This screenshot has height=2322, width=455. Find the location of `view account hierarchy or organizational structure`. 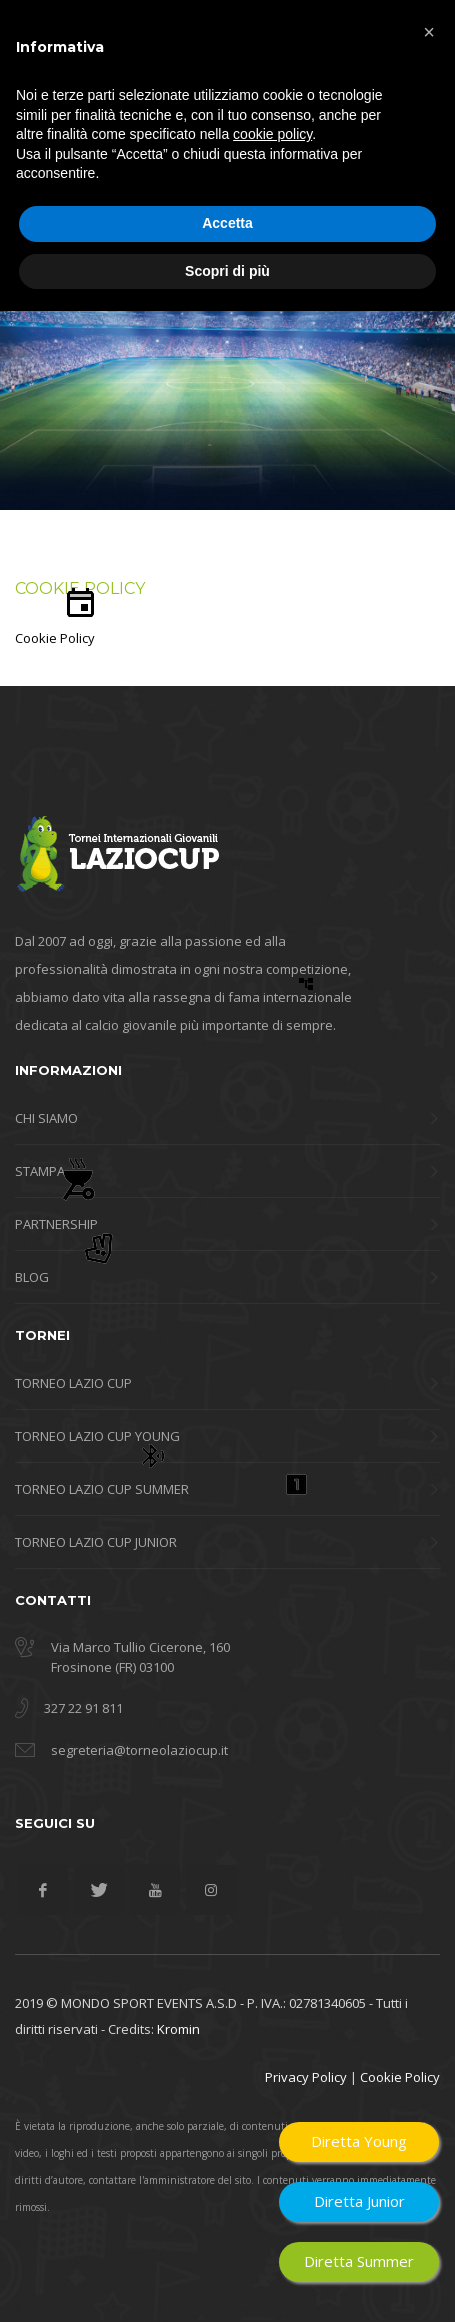

view account hierarchy or organizational structure is located at coordinates (306, 984).